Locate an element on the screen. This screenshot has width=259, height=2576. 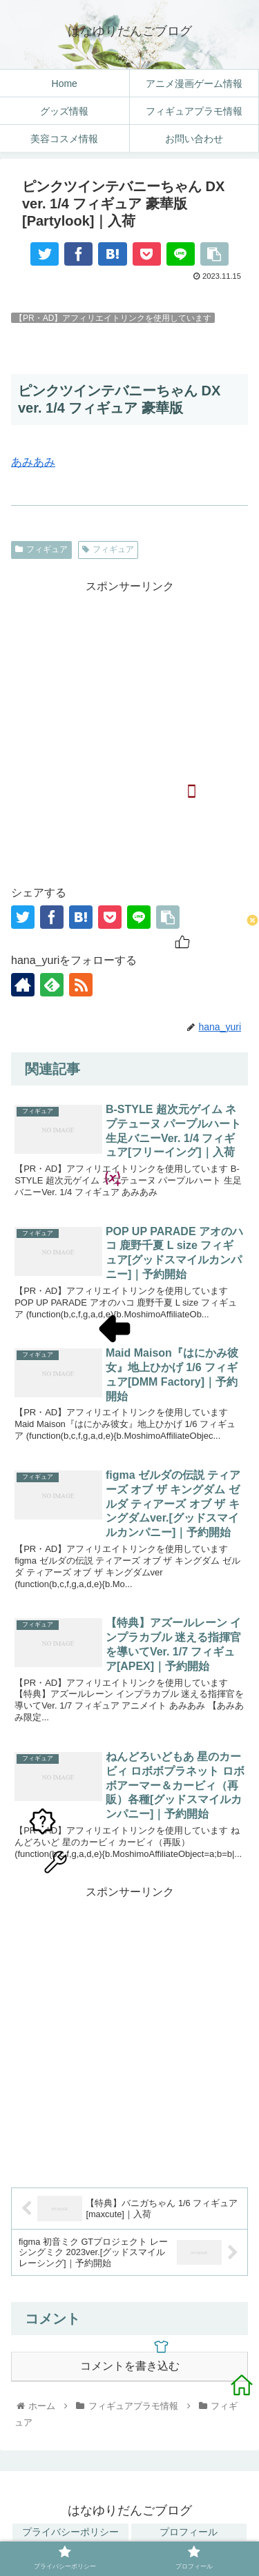
select team or player jersey is located at coordinates (161, 2346).